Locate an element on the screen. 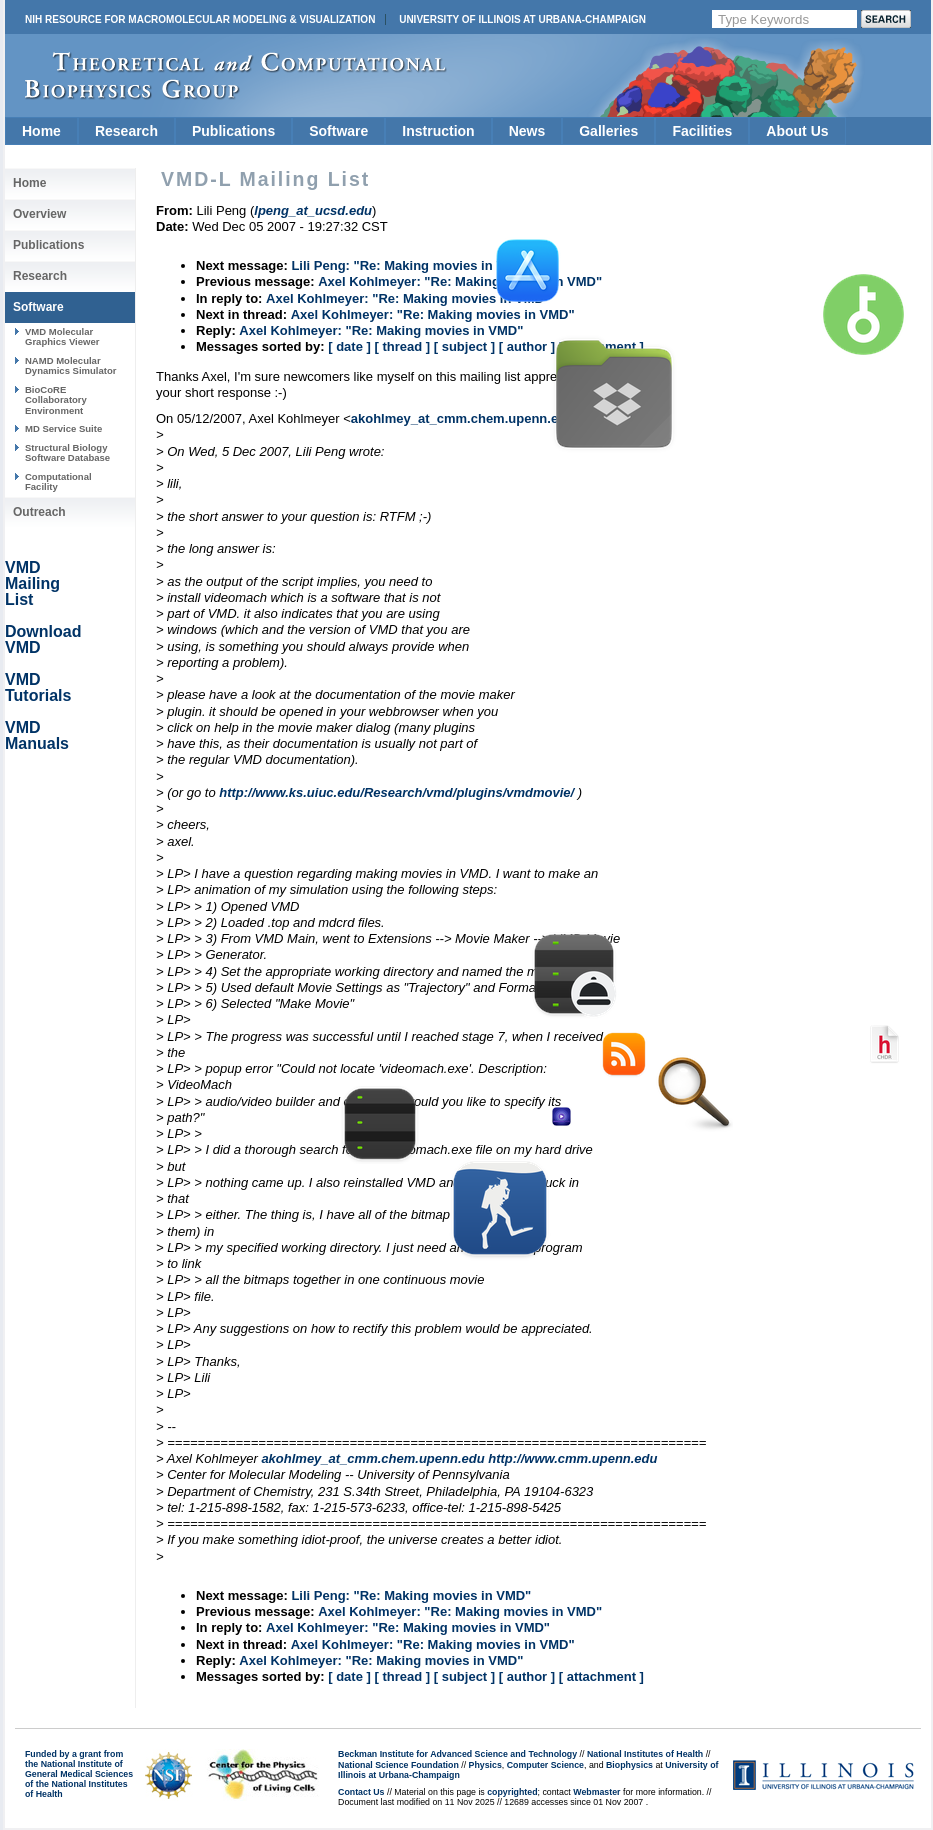 Image resolution: width=933 pixels, height=1830 pixels. open rss feed reader app is located at coordinates (624, 1054).